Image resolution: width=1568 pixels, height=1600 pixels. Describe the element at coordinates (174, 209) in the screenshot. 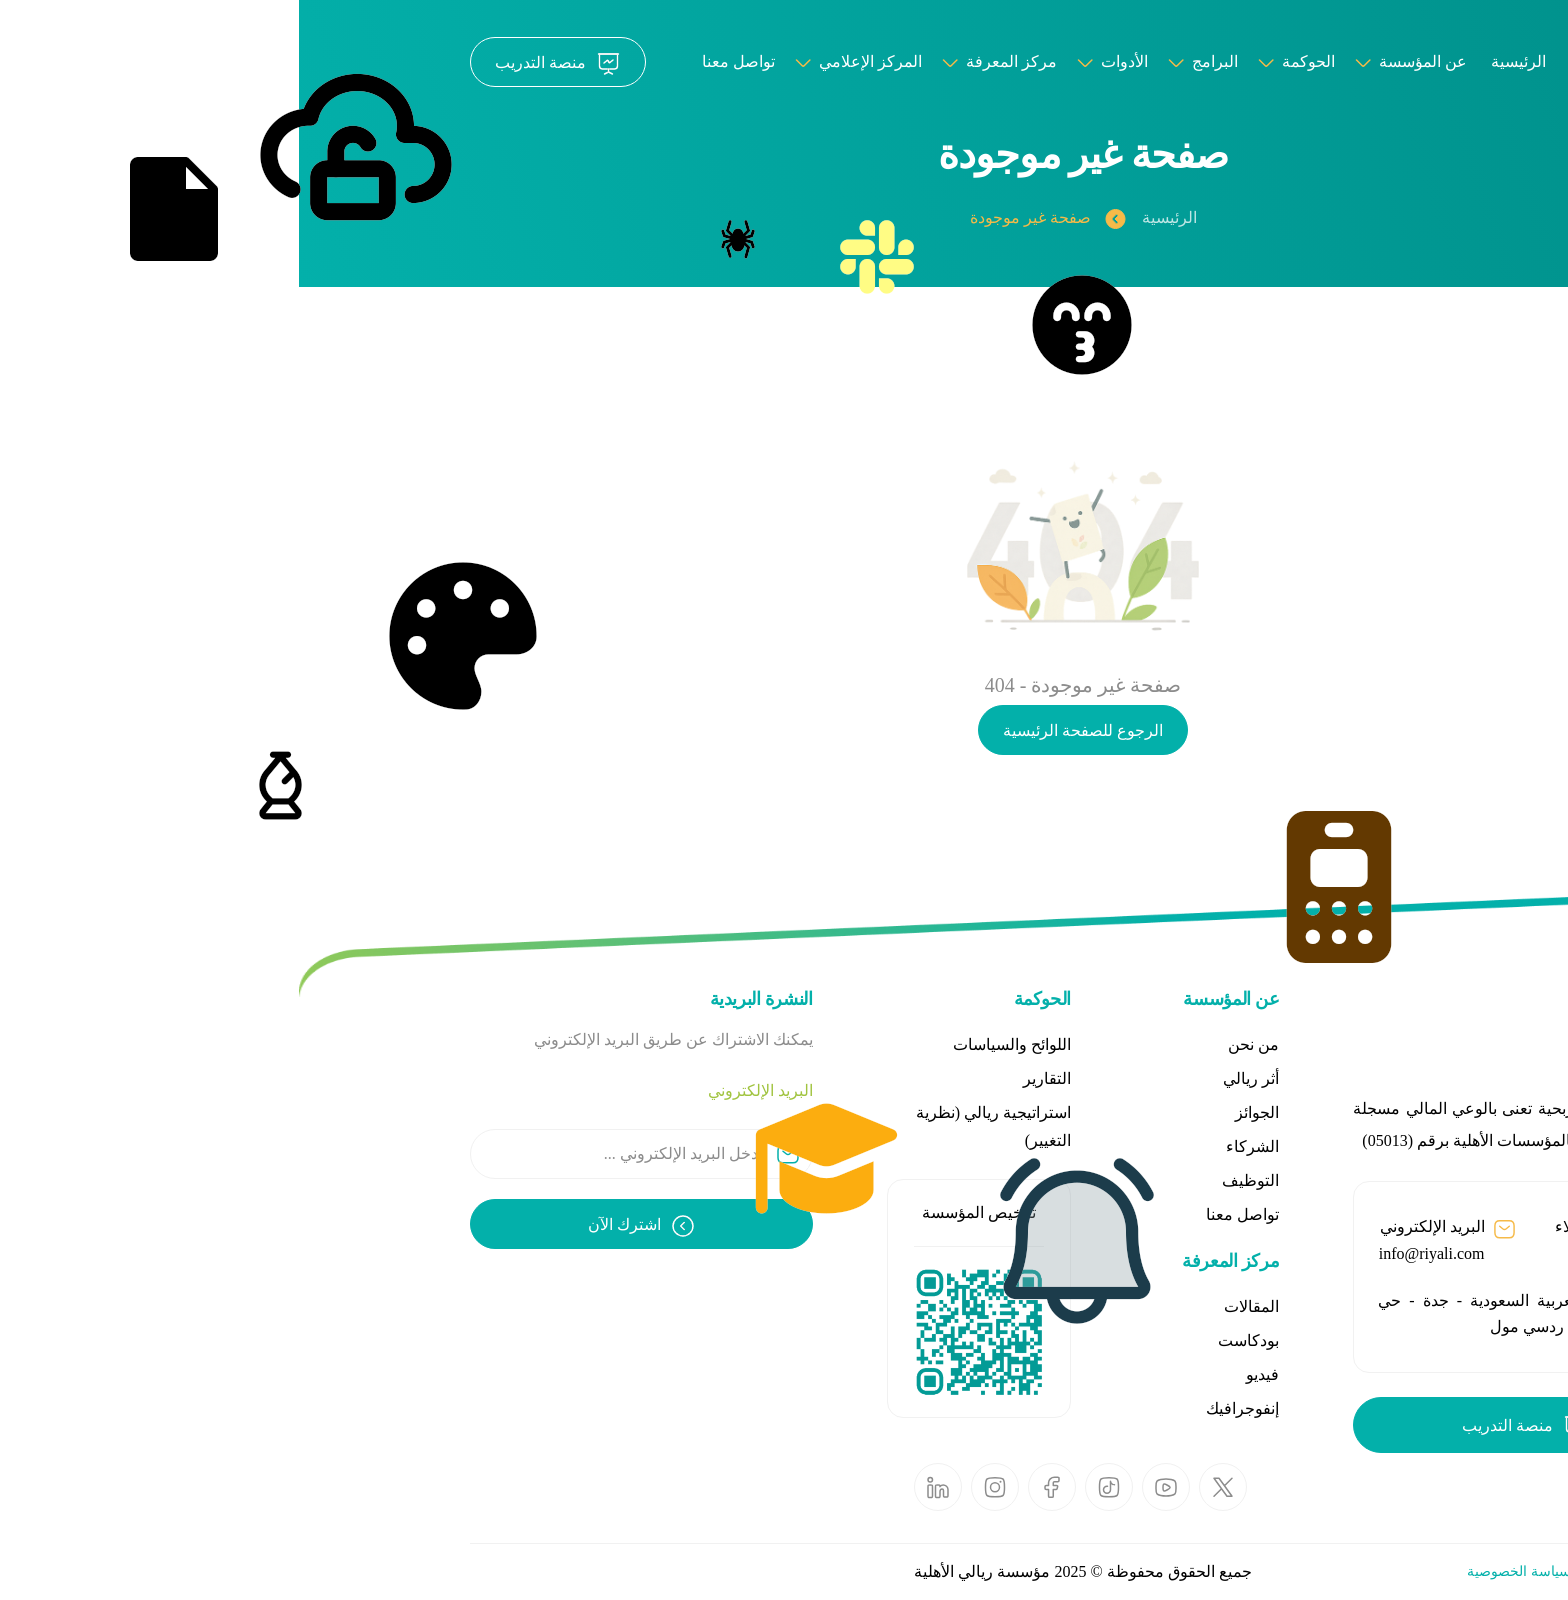

I see `view or open a file` at that location.